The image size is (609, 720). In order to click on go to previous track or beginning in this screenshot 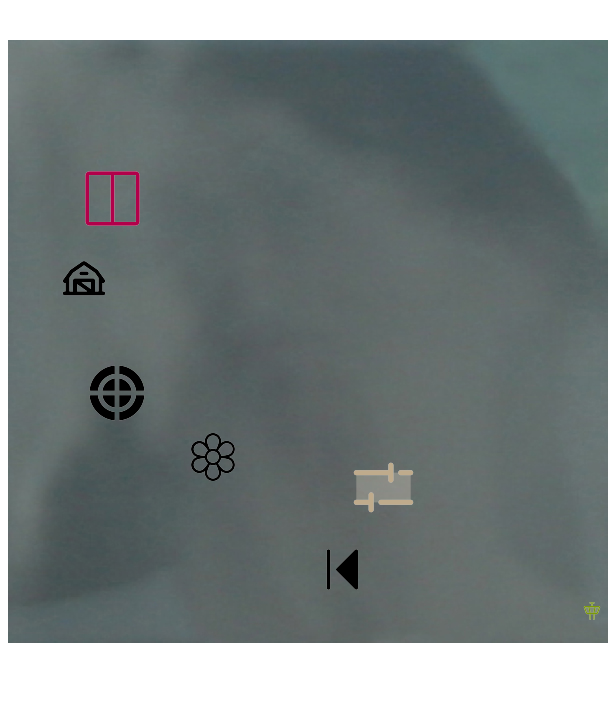, I will do `click(341, 569)`.